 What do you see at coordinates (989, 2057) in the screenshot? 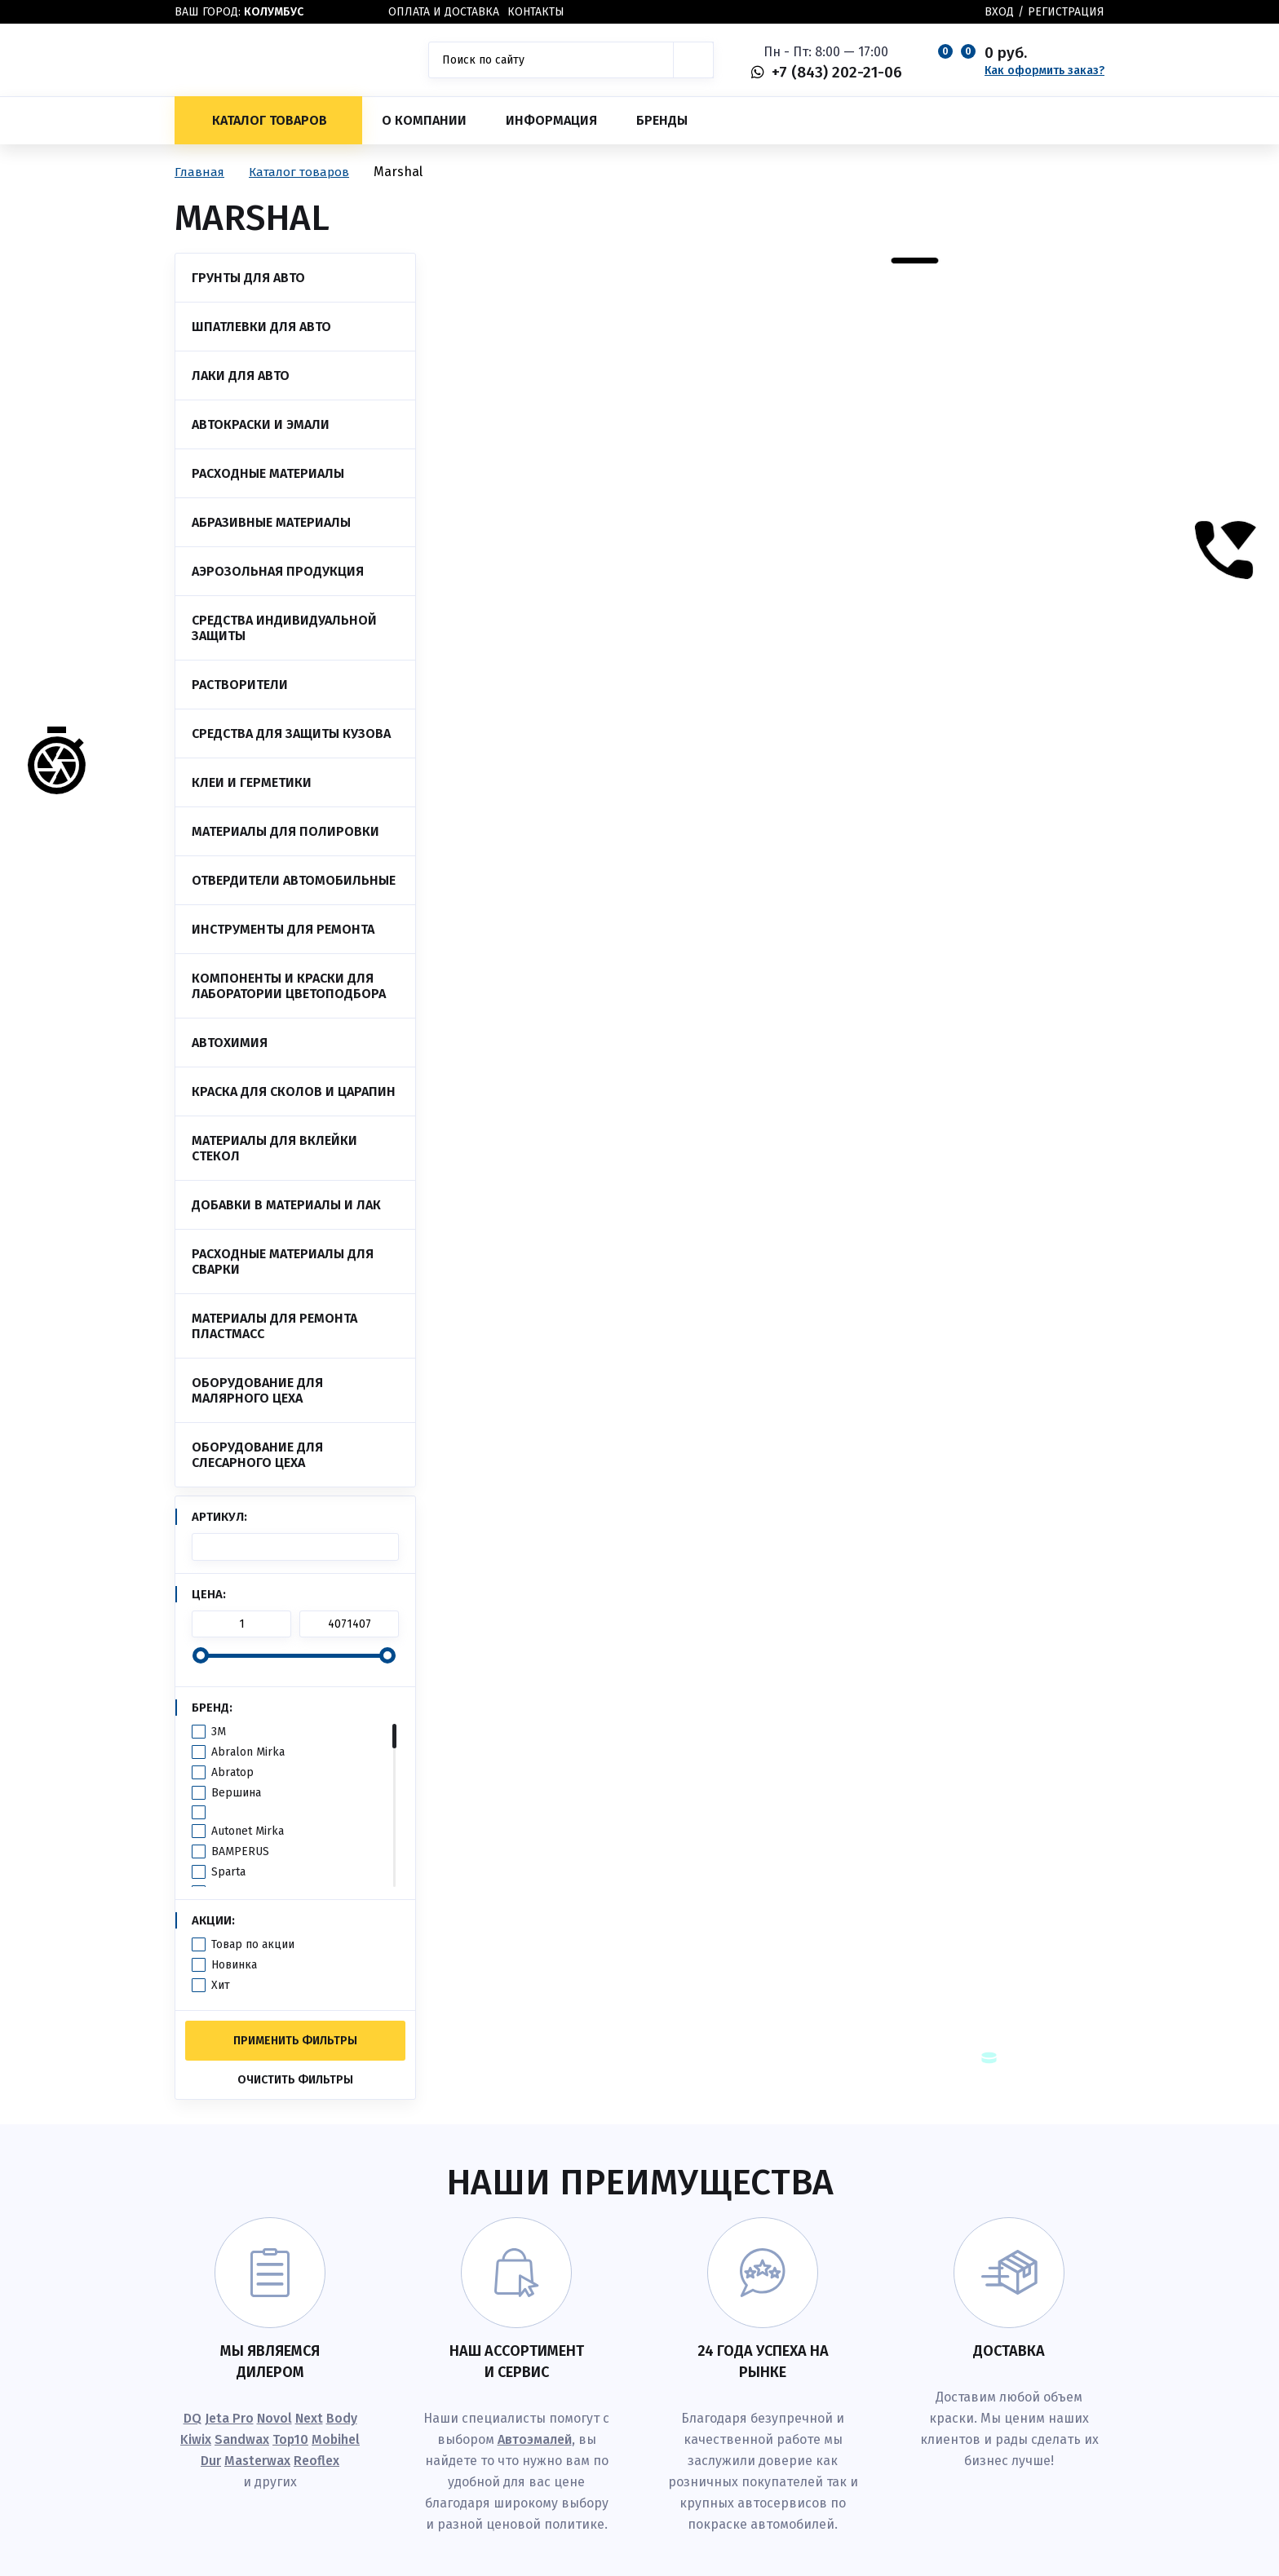
I see `hockey or ice sports category` at bounding box center [989, 2057].